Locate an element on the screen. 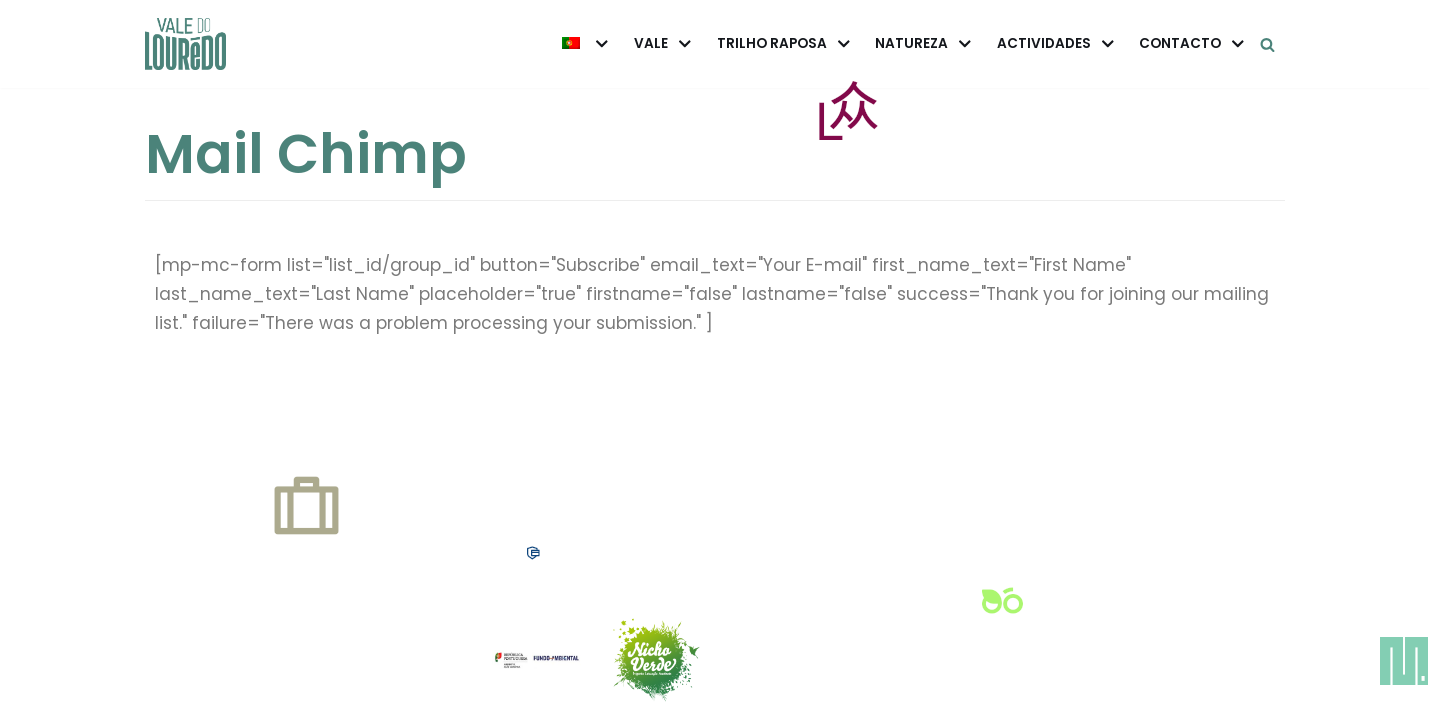 The width and height of the screenshot is (1430, 720). open LibreTranslate translation service is located at coordinates (848, 110).